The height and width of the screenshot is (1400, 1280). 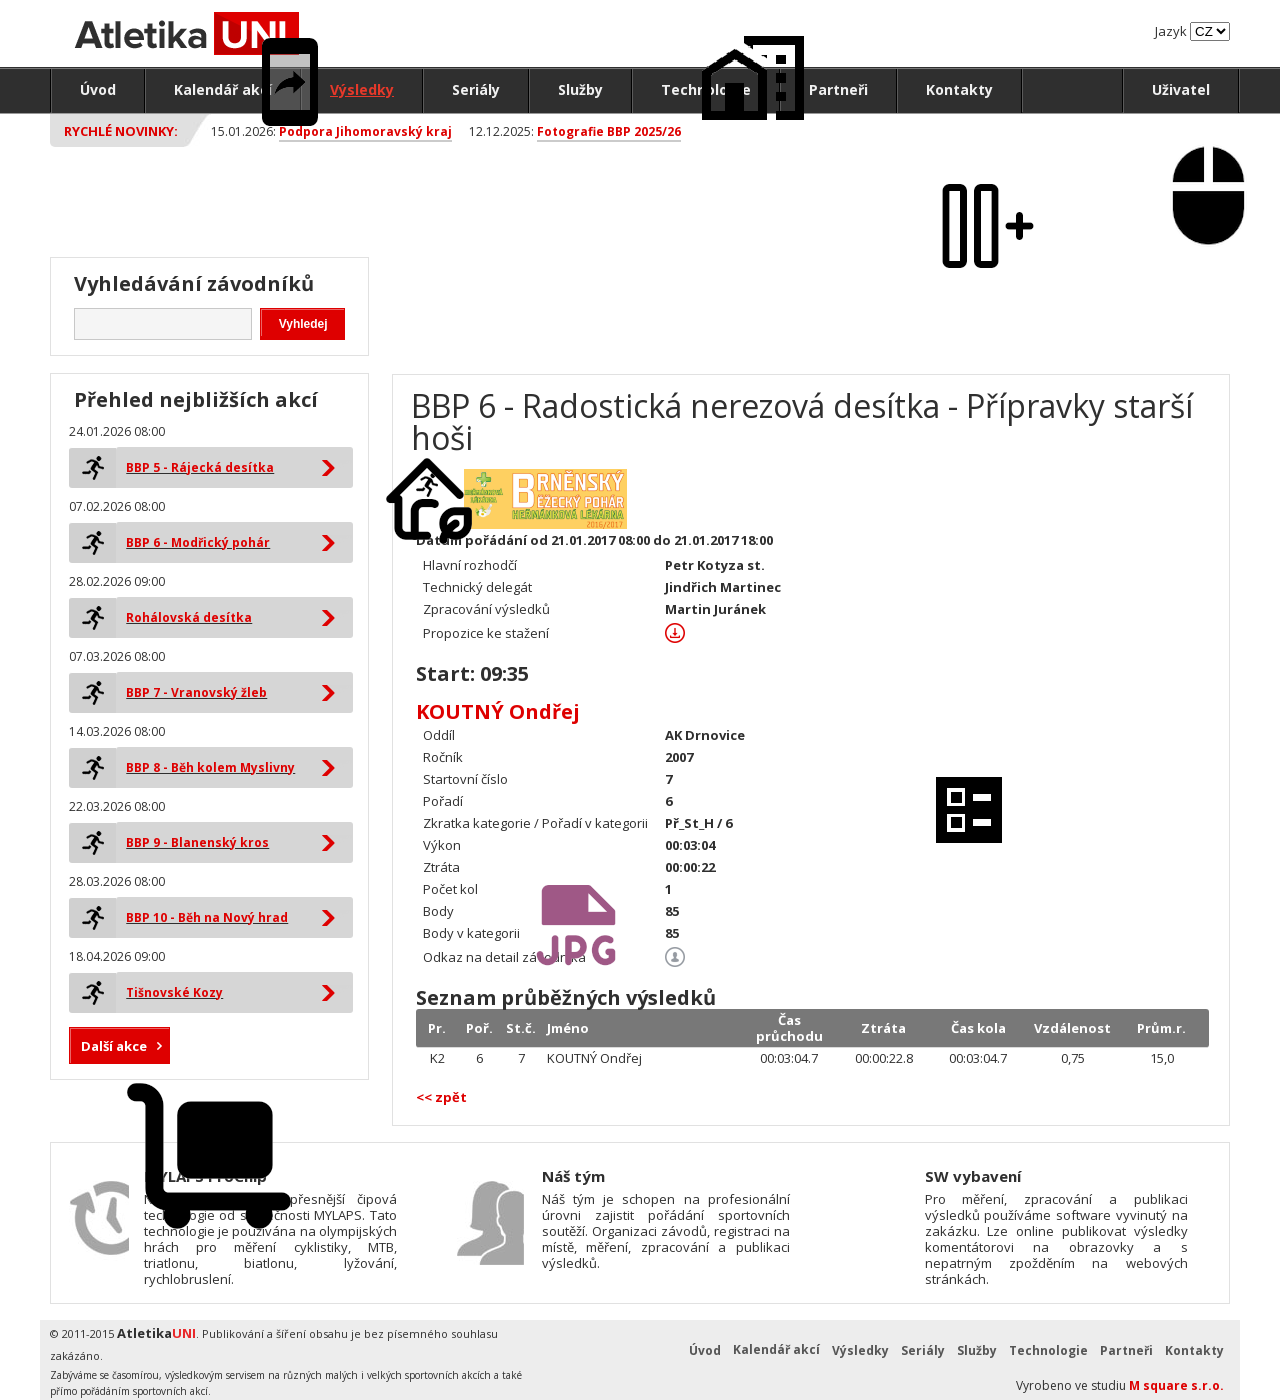 I want to click on add a new column to the right, so click(x=981, y=226).